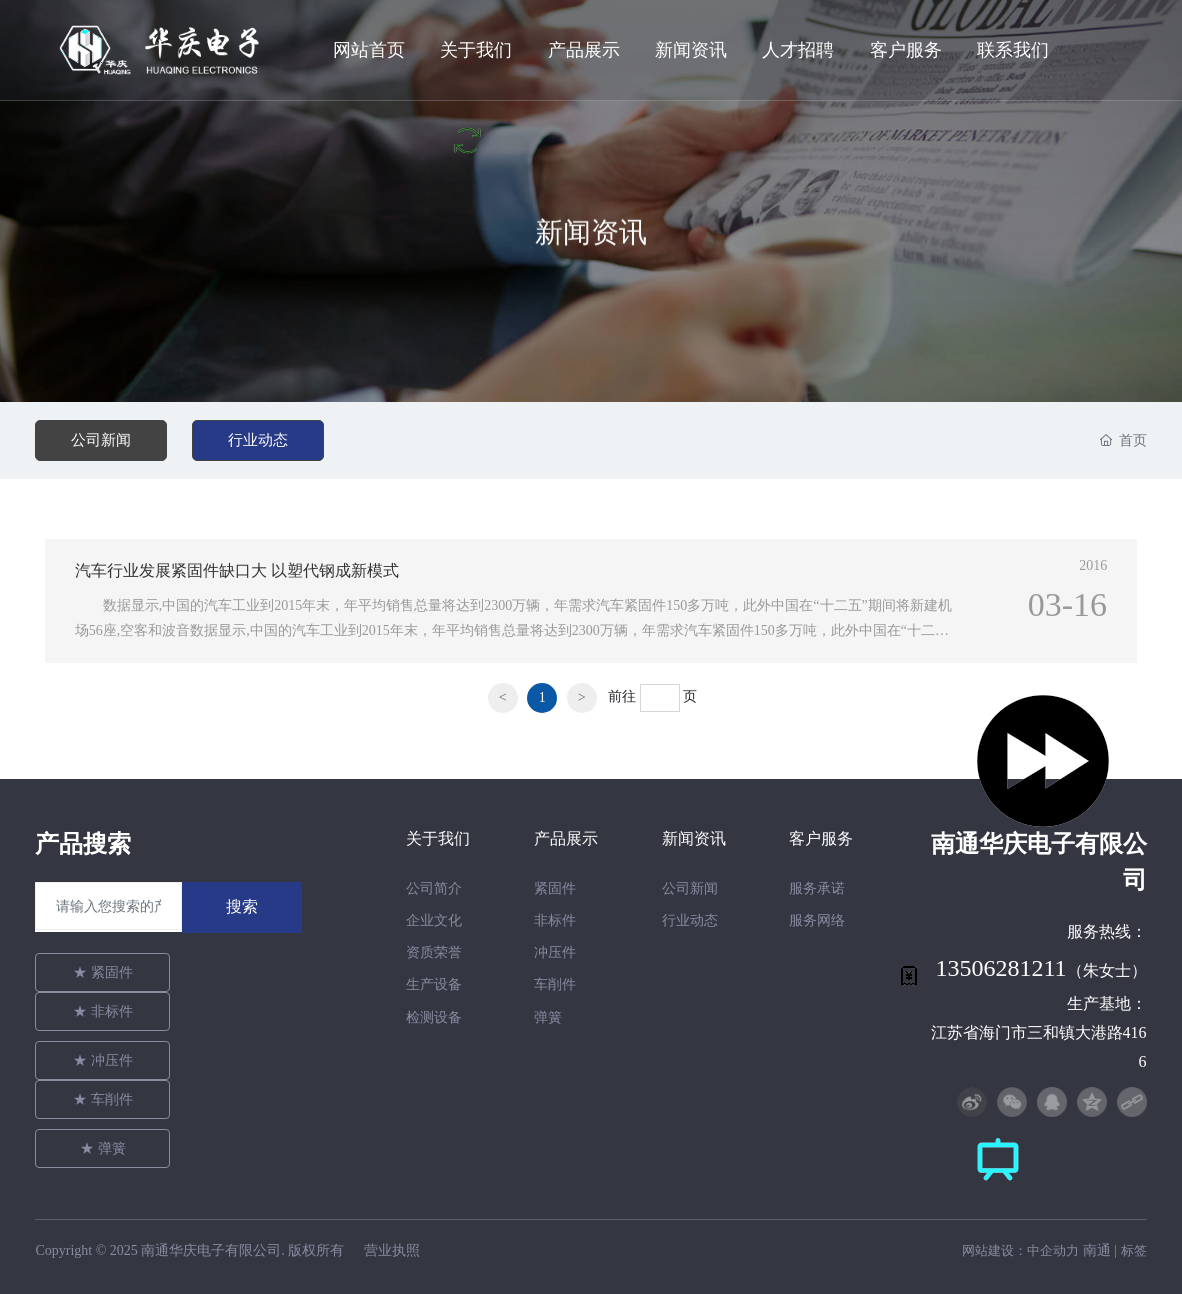 The height and width of the screenshot is (1294, 1182). I want to click on view yen transaction receipt, so click(909, 976).